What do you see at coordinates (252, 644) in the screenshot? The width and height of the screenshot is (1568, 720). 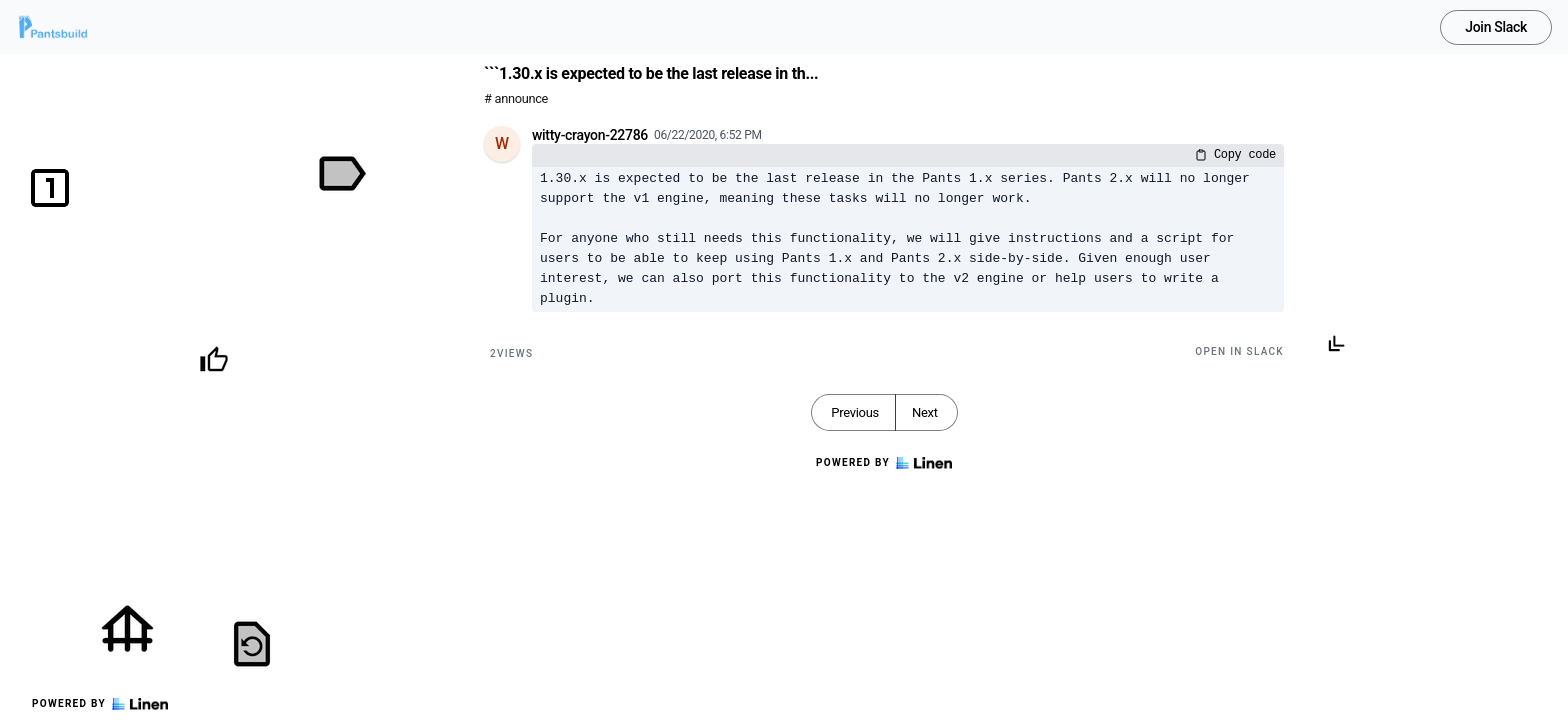 I see `restore a previous version of a document` at bounding box center [252, 644].